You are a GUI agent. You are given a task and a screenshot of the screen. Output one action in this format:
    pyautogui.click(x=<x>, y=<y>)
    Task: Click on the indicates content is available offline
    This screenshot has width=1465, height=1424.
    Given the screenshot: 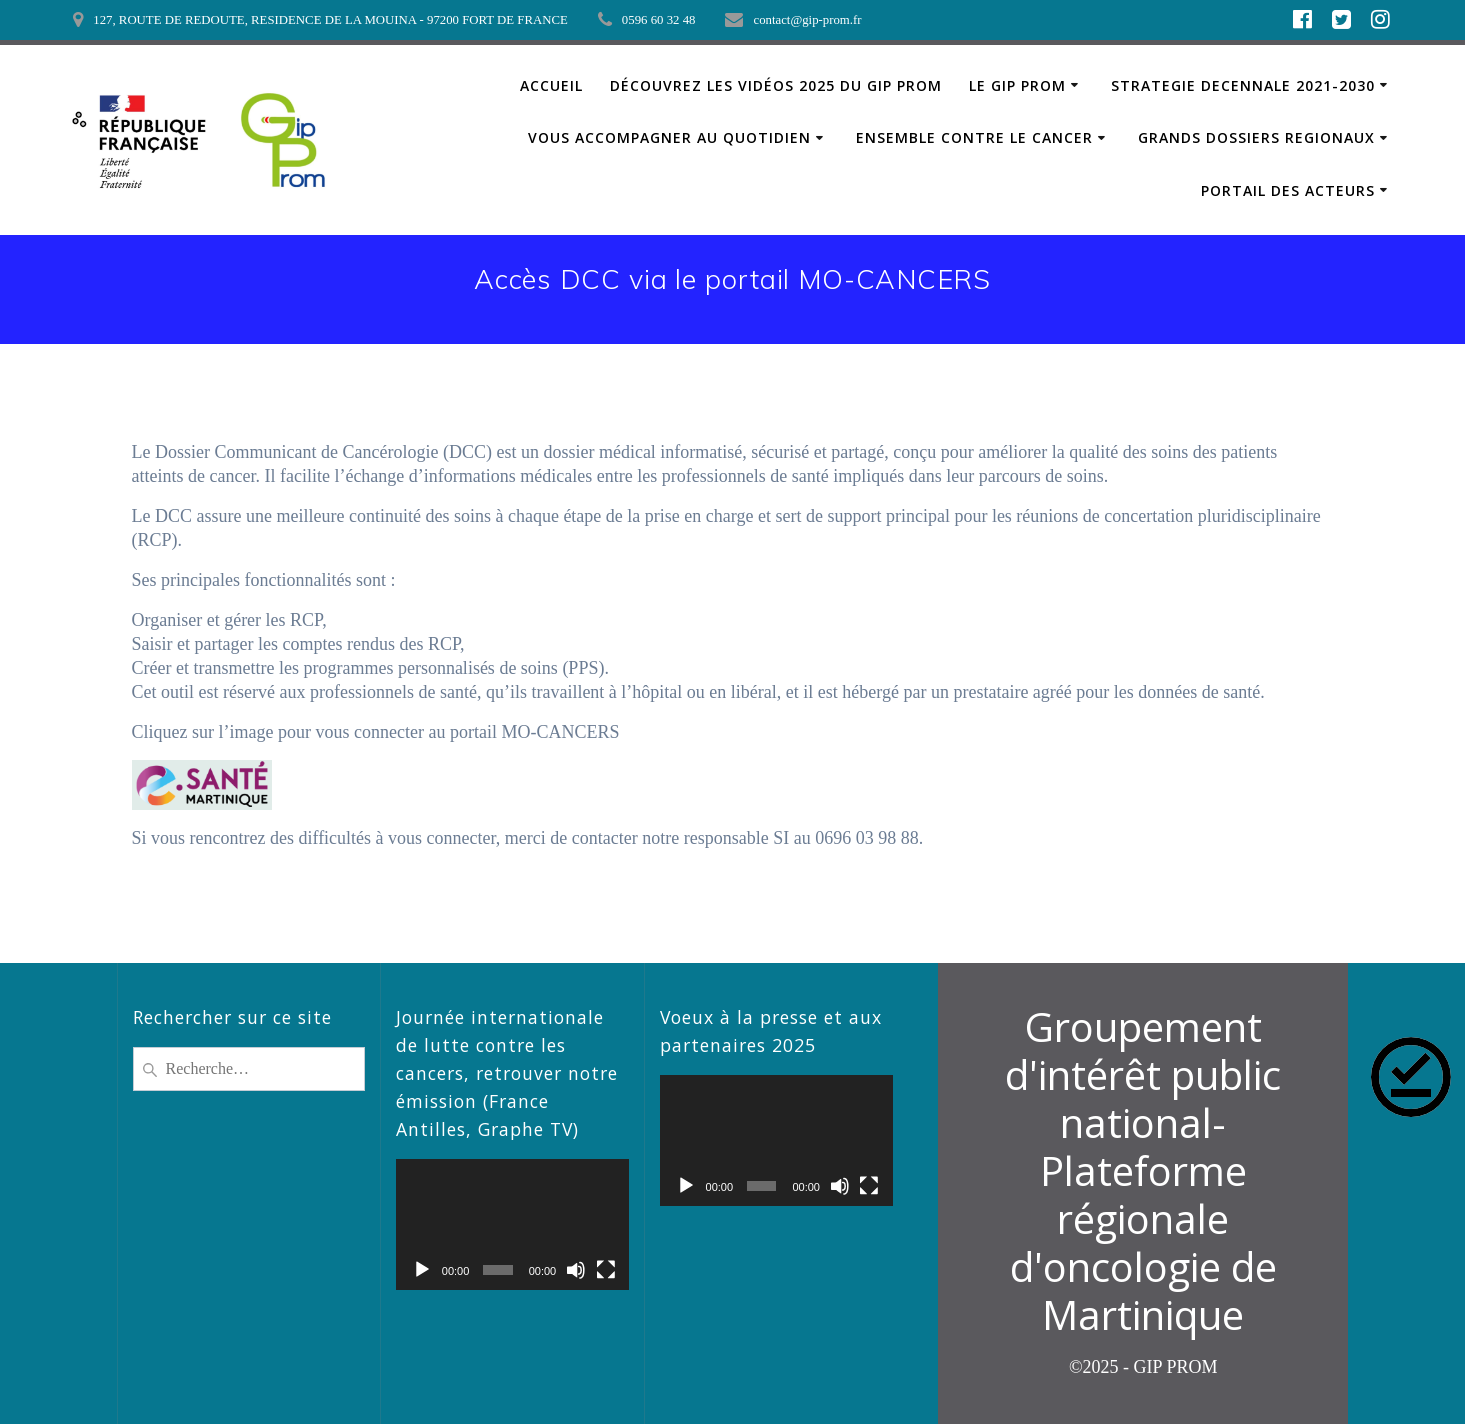 What is the action you would take?
    pyautogui.click(x=1411, y=1077)
    